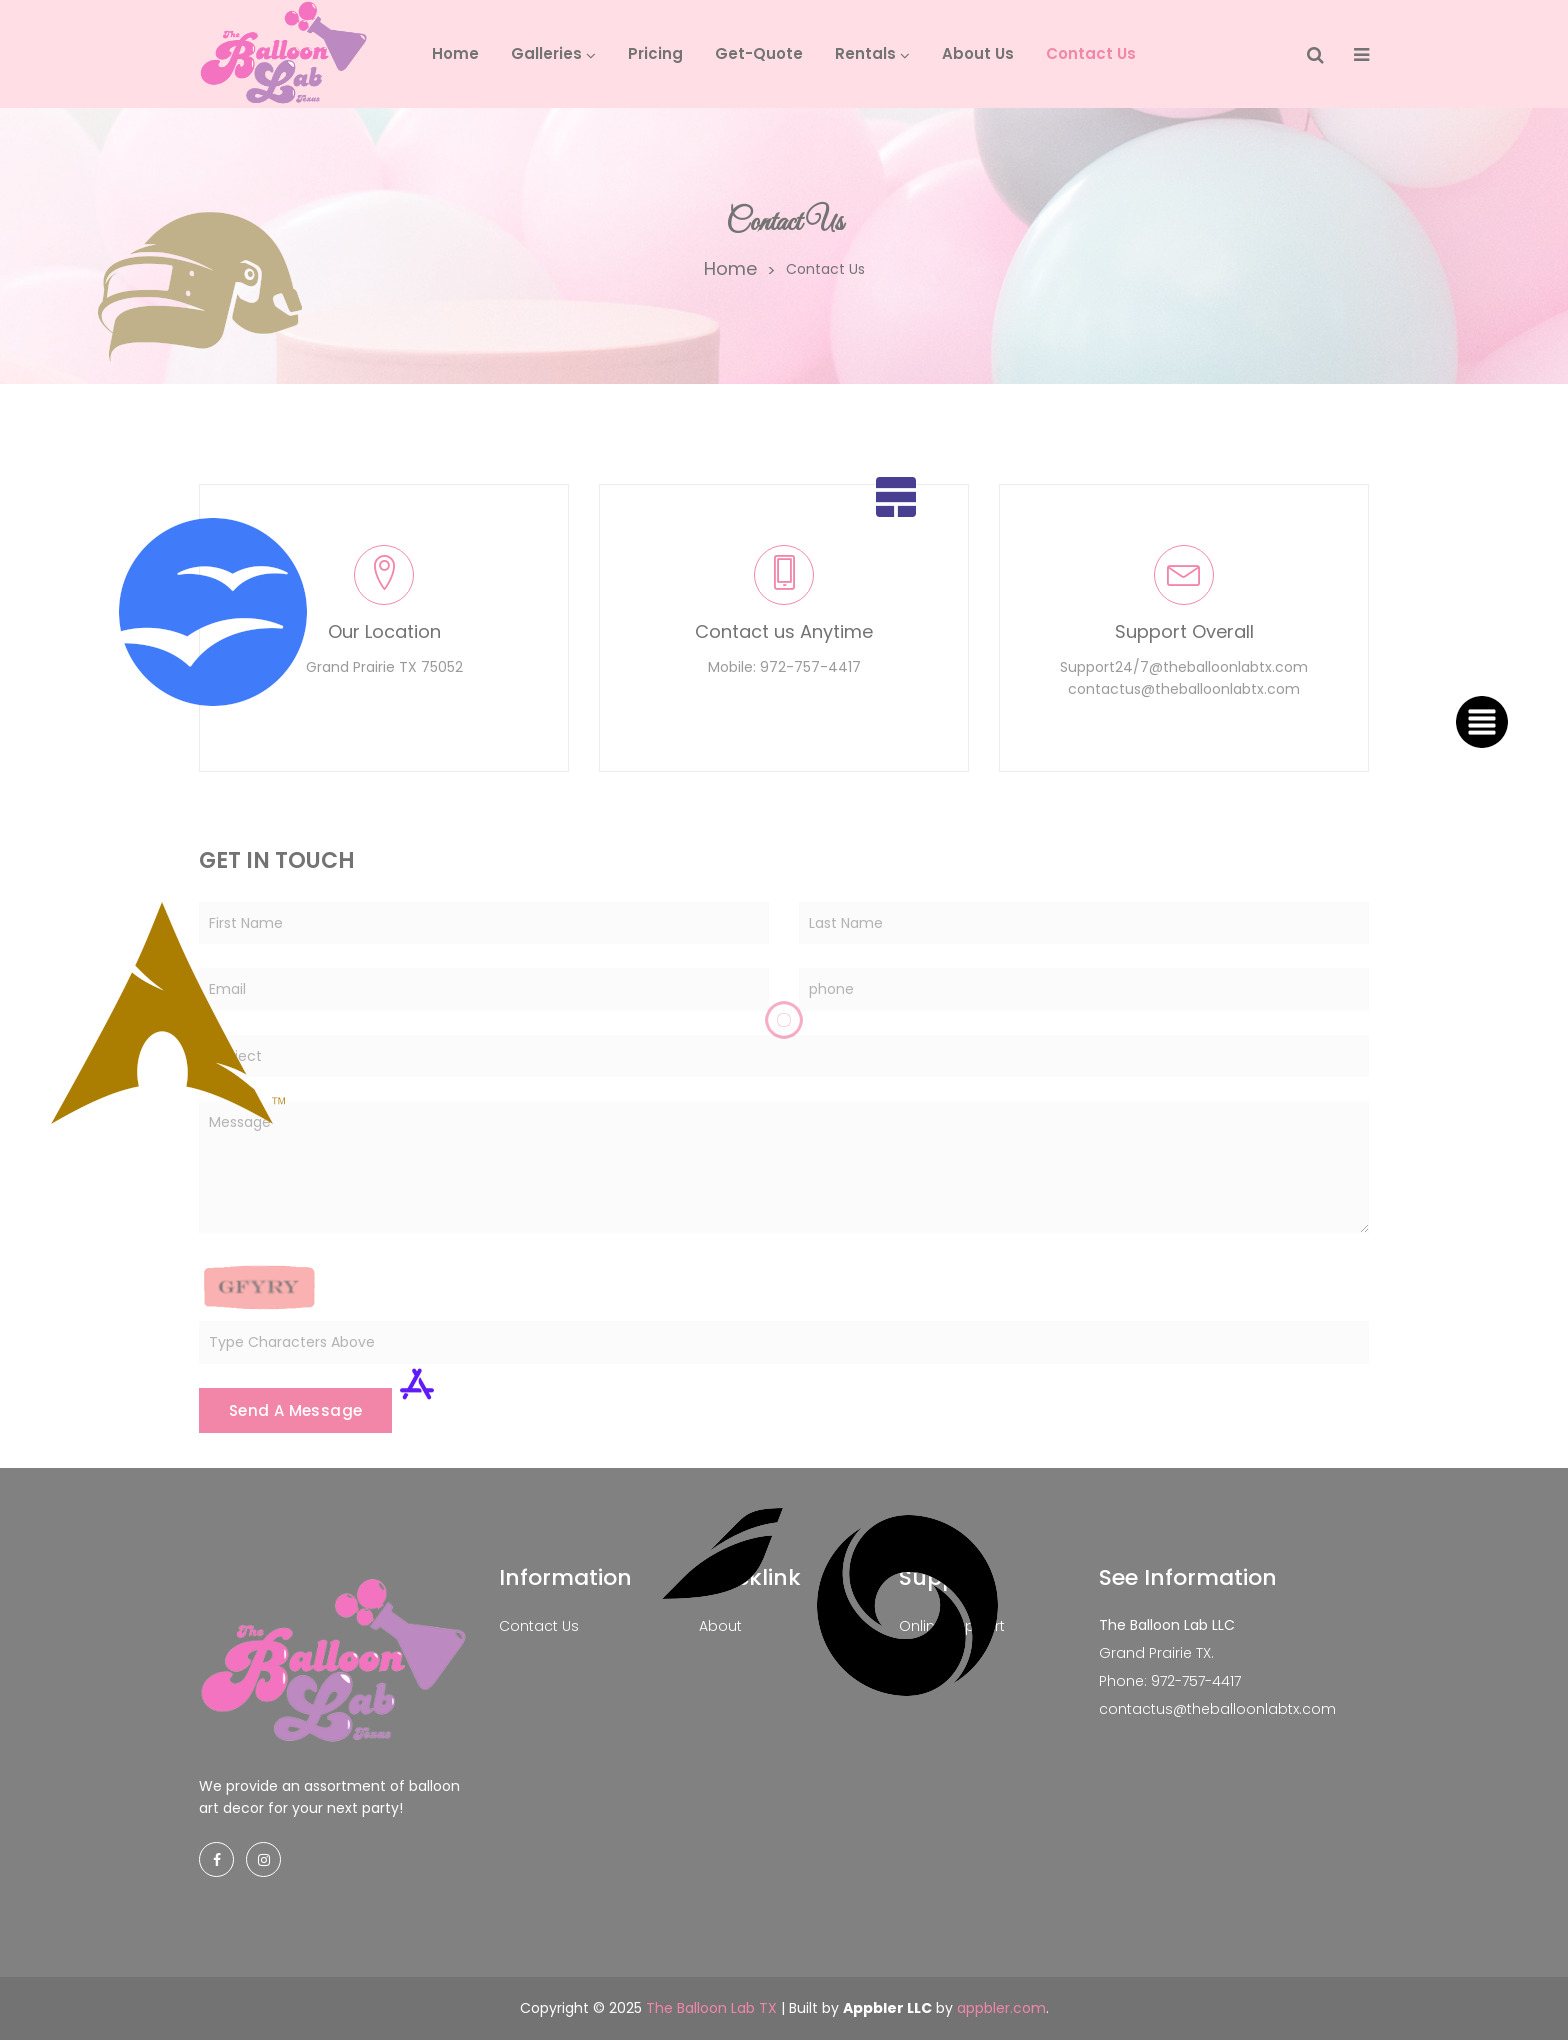 The height and width of the screenshot is (2040, 1568). What do you see at coordinates (213, 612) in the screenshot?
I see `open apache openoffice application` at bounding box center [213, 612].